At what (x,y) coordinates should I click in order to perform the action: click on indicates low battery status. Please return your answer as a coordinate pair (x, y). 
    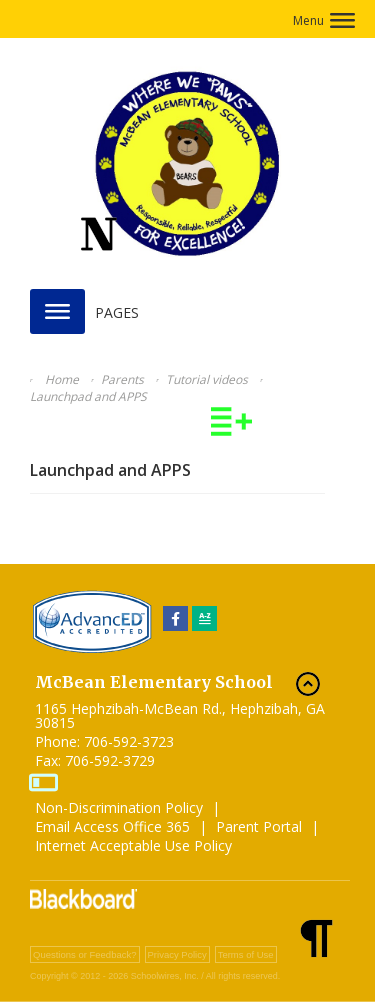
    Looking at the image, I should click on (43, 782).